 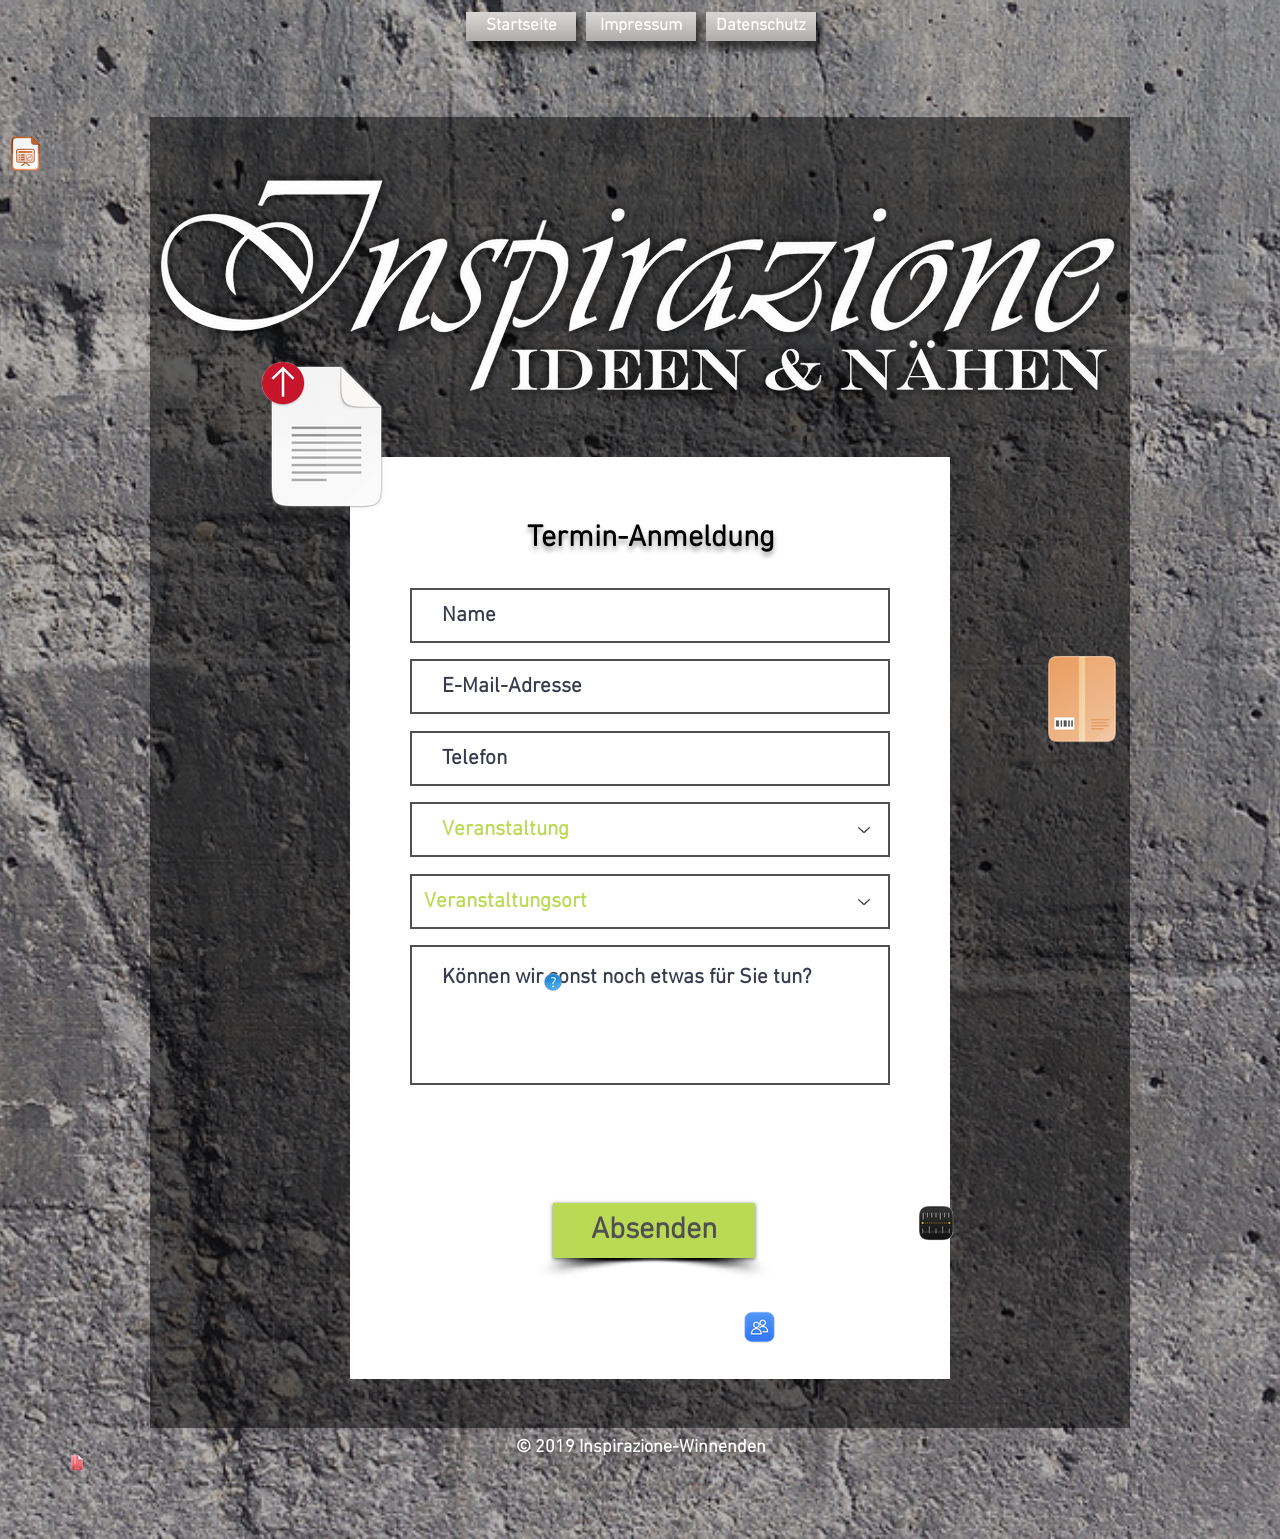 I want to click on open a presentation template file, so click(x=25, y=153).